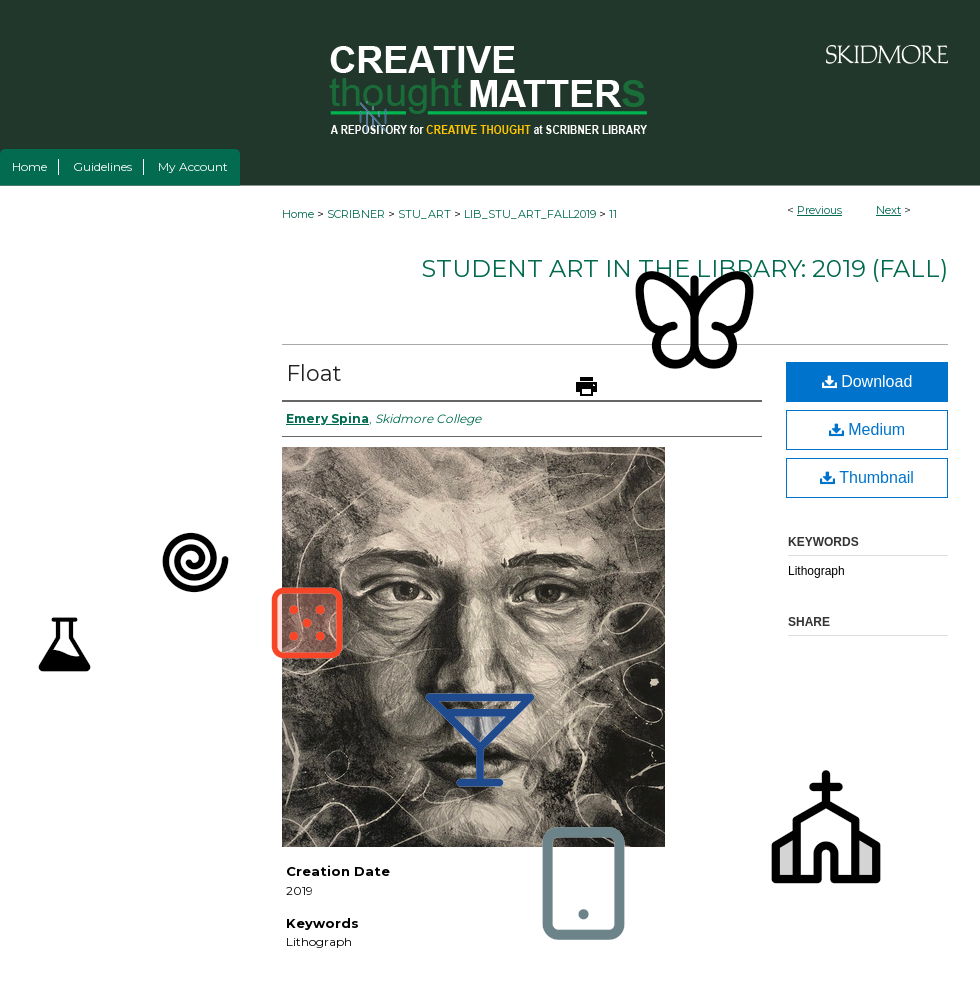 This screenshot has height=988, width=980. Describe the element at coordinates (64, 645) in the screenshot. I see `access laboratory or science features` at that location.